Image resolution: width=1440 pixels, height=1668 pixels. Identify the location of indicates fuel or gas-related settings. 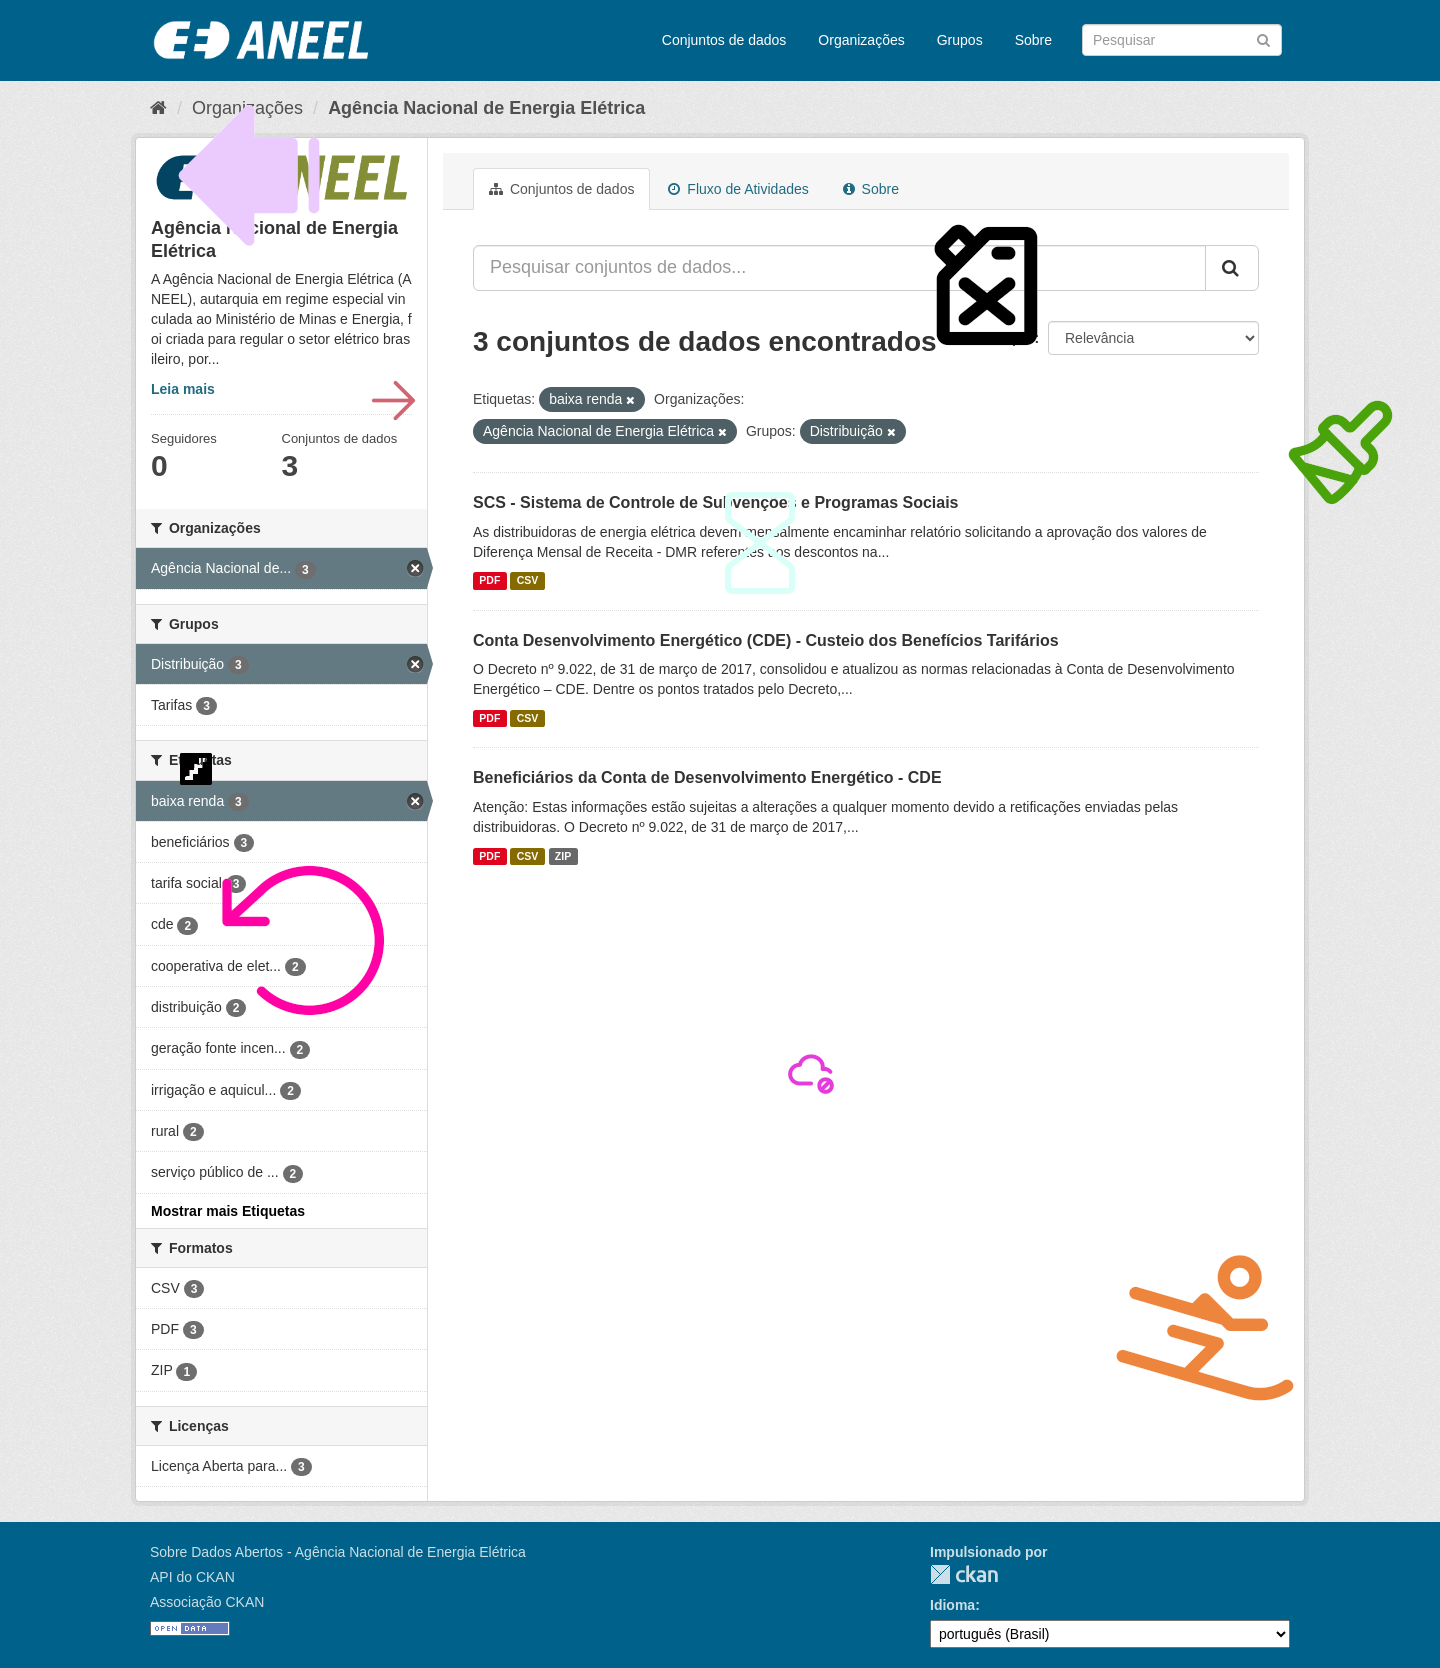
(987, 286).